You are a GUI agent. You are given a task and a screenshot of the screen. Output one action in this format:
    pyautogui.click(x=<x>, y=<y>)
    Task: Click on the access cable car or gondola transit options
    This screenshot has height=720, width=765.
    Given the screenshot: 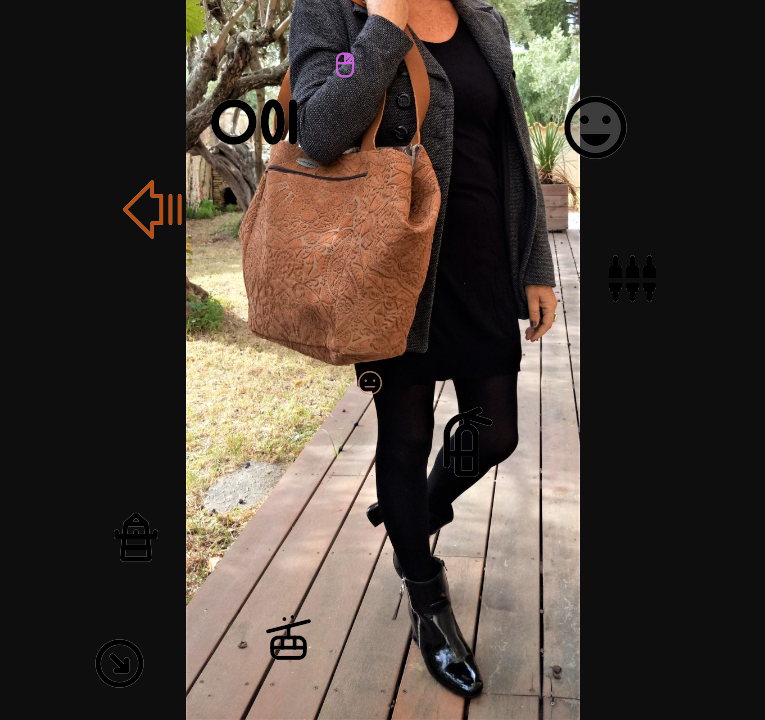 What is the action you would take?
    pyautogui.click(x=288, y=637)
    